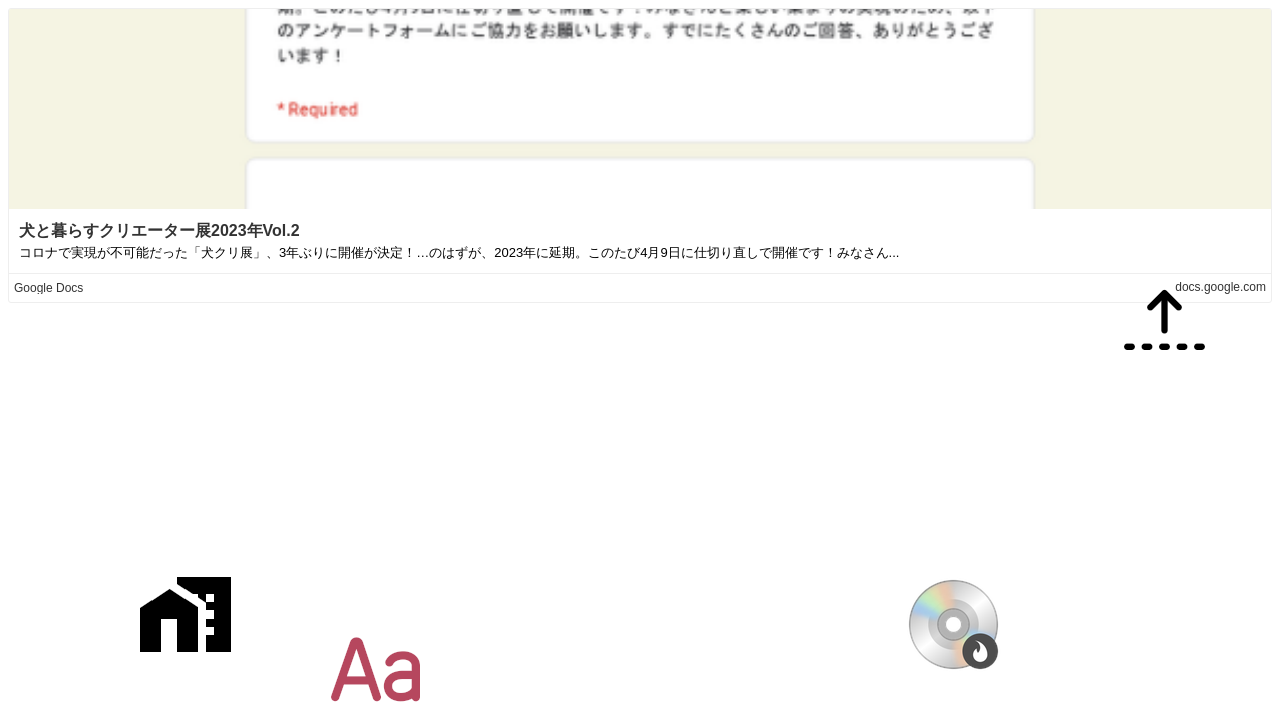 The image size is (1280, 720). Describe the element at coordinates (375, 673) in the screenshot. I see `adjust text formatting and font settings` at that location.